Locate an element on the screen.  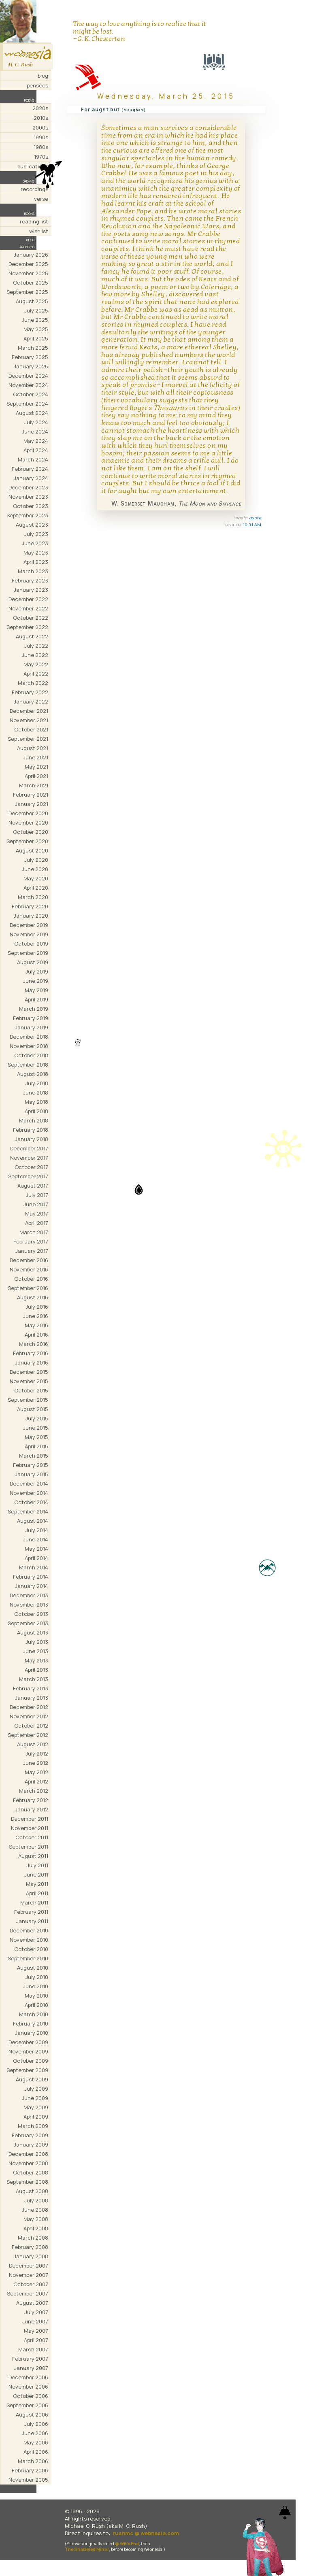
a quirky or playful weather indicator for sunny conditions is located at coordinates (283, 1148).